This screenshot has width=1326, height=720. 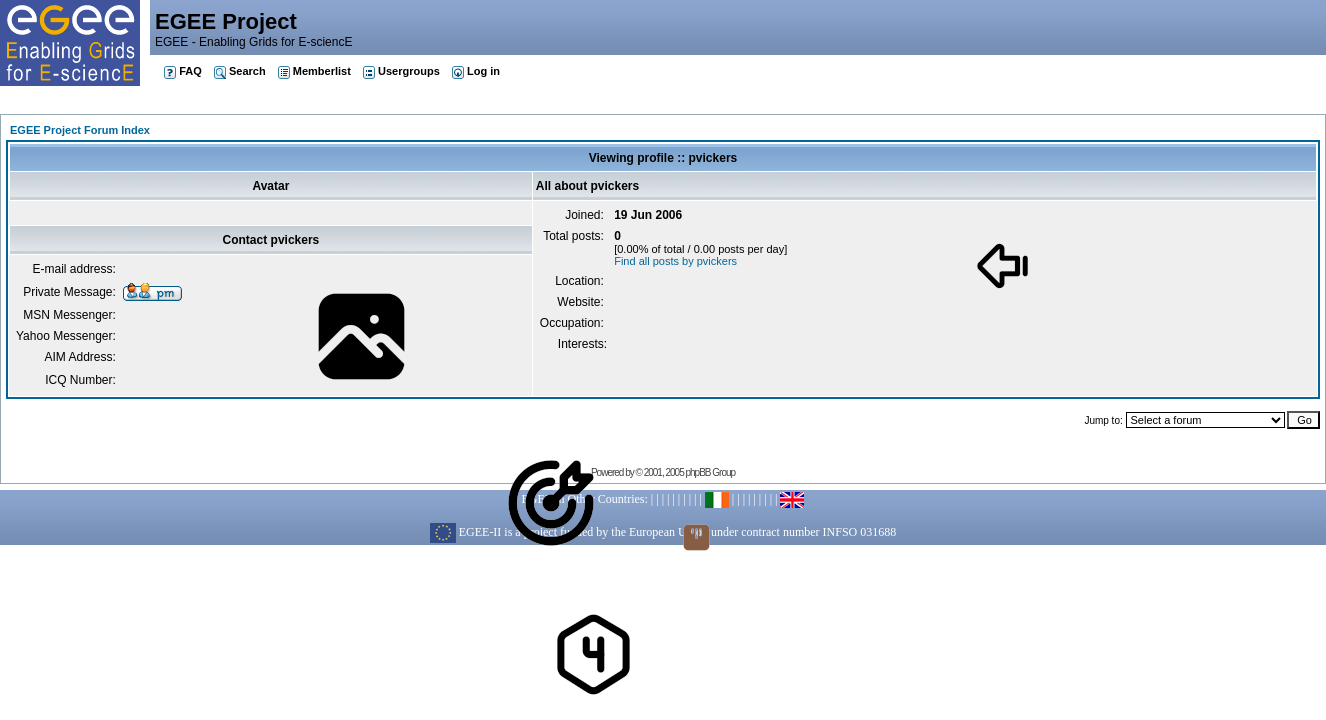 What do you see at coordinates (1002, 266) in the screenshot?
I see `go back to the previous screen` at bounding box center [1002, 266].